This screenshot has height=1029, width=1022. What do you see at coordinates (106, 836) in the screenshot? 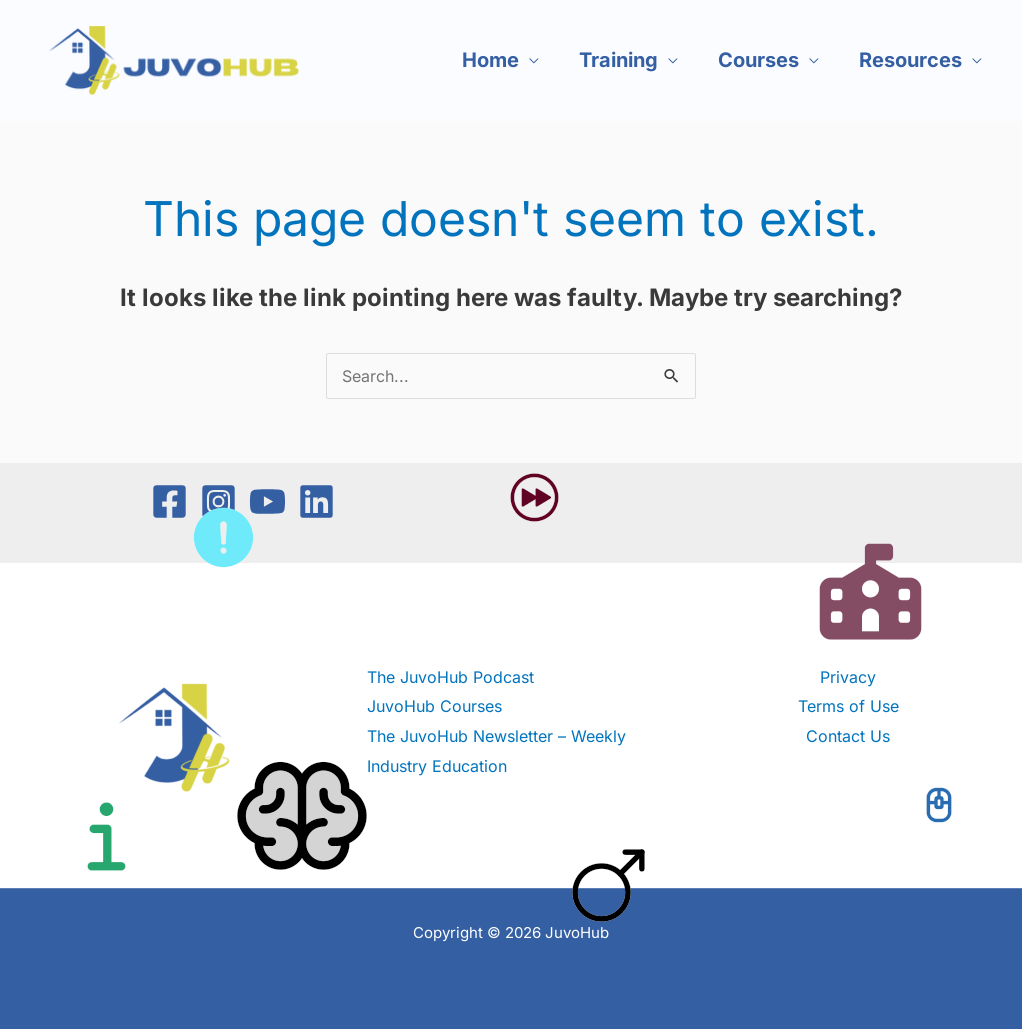
I see `view more information or details` at bounding box center [106, 836].